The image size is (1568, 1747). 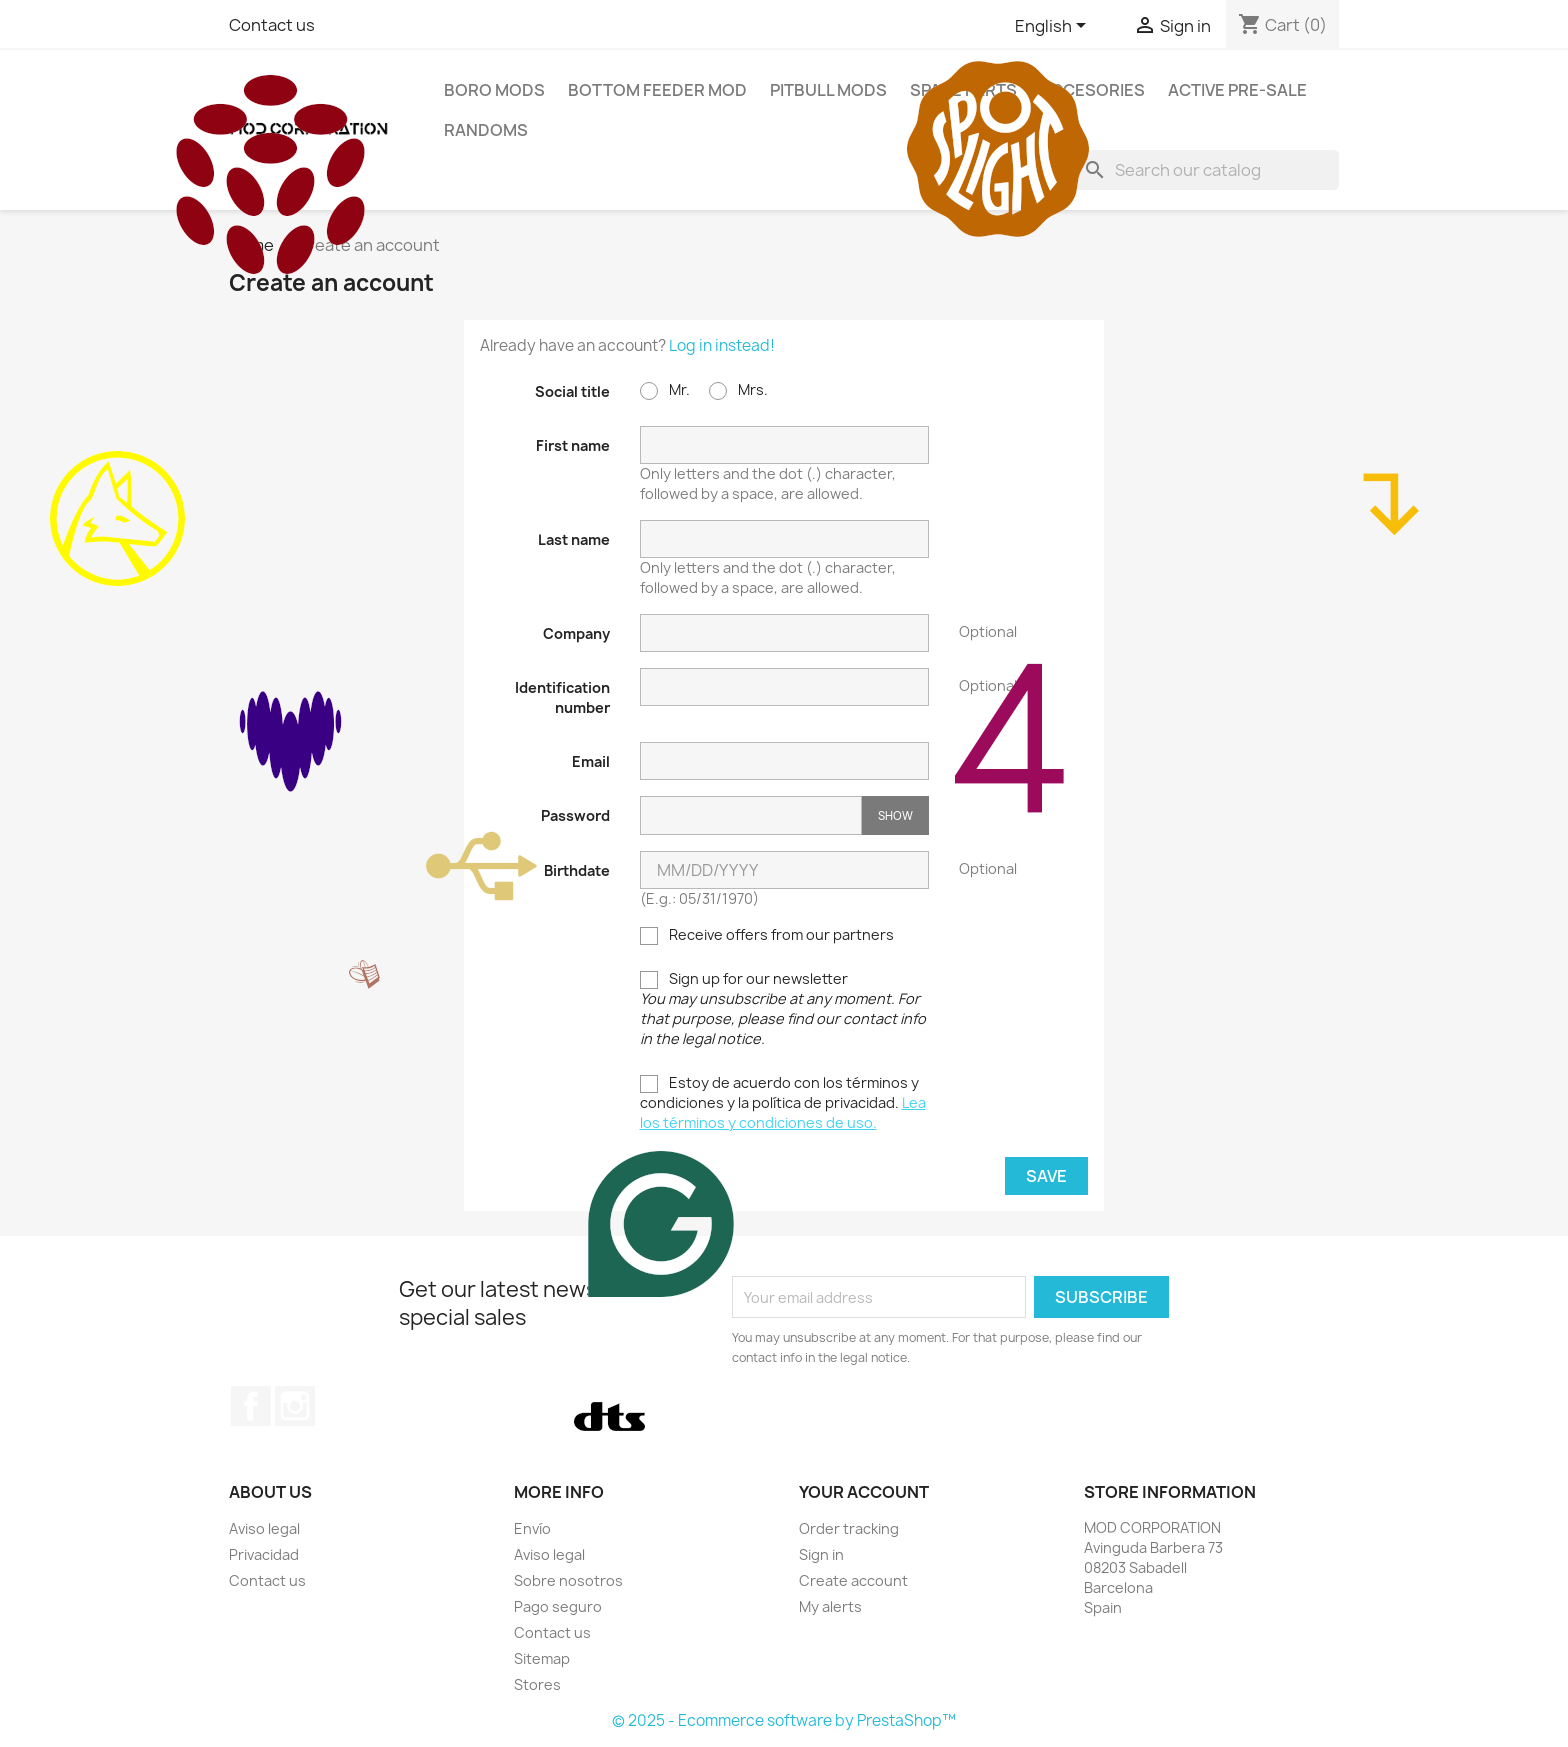 What do you see at coordinates (482, 866) in the screenshot?
I see `indicates USB connection available` at bounding box center [482, 866].